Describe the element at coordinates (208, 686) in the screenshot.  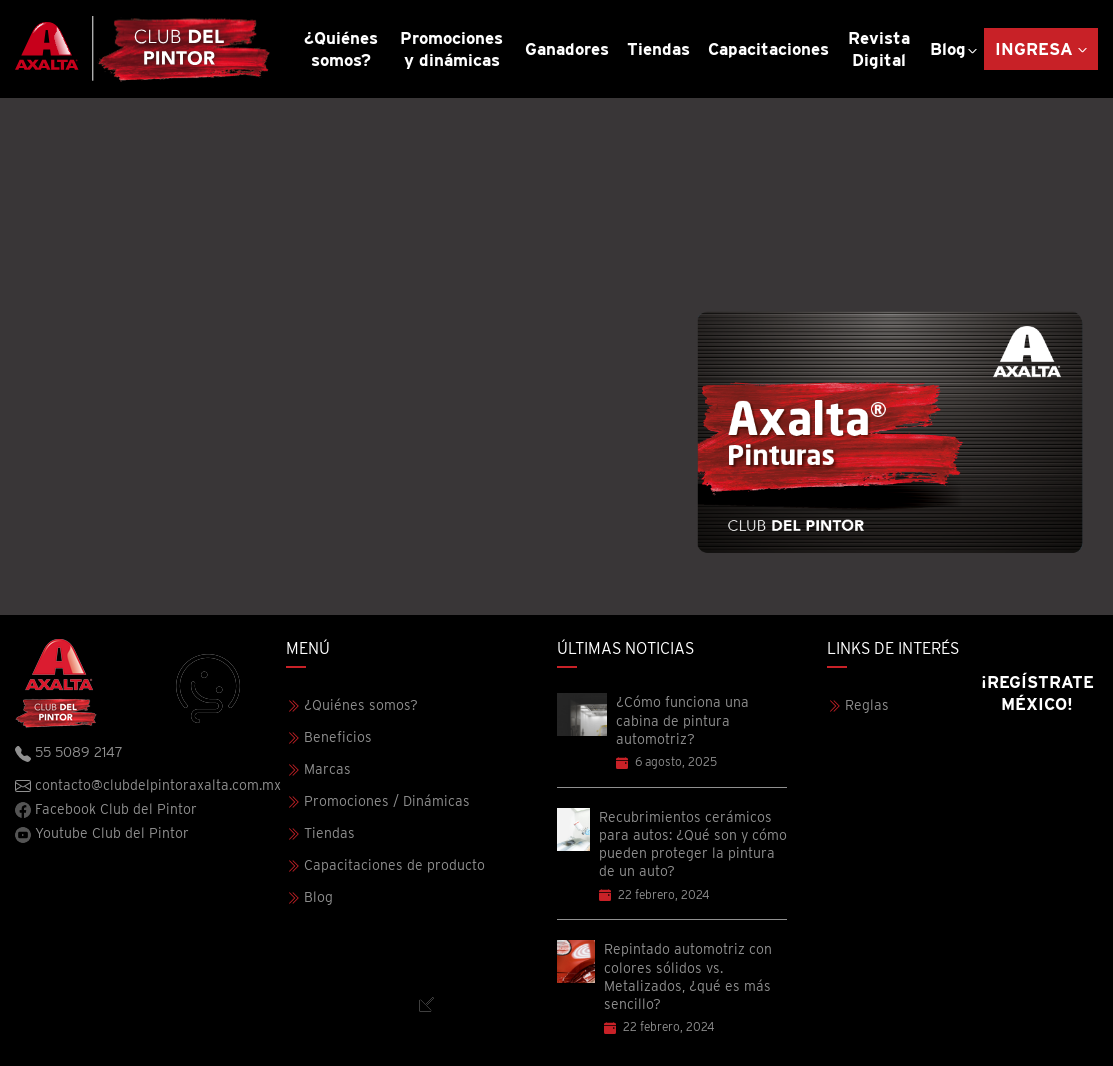
I see `indicates something is overwhelmingly good or impressive` at that location.